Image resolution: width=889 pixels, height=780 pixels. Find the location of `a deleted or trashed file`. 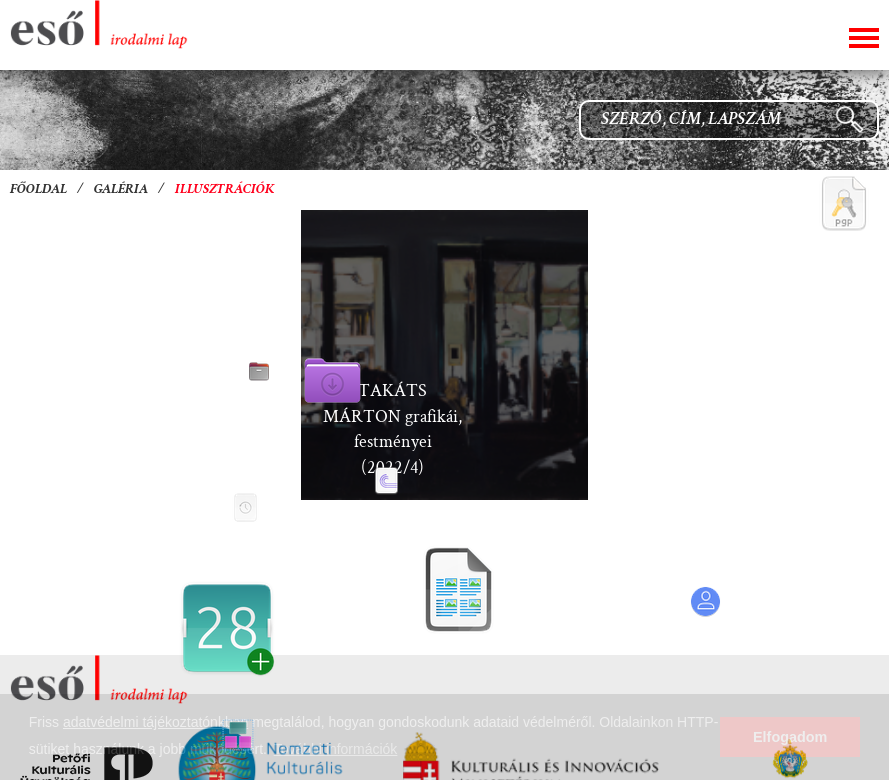

a deleted or trashed file is located at coordinates (245, 507).